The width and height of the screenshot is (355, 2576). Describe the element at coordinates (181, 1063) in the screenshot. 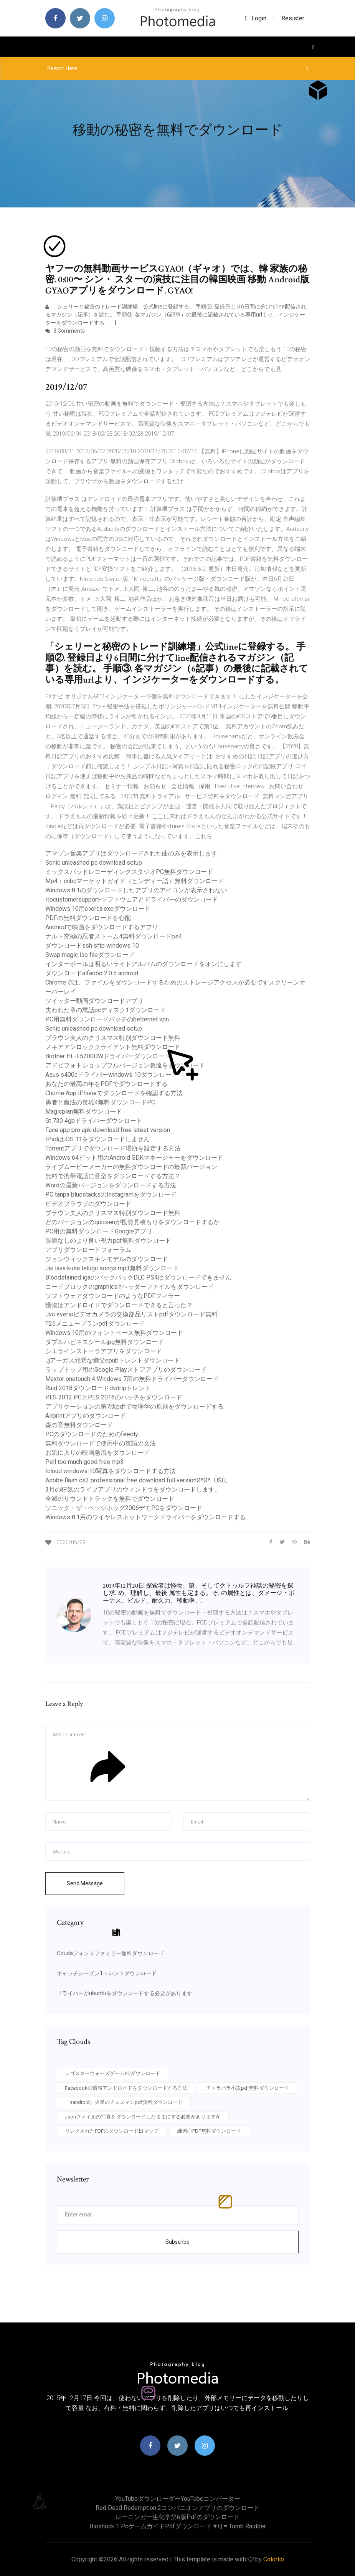

I see `add a new cursor or pointer` at that location.